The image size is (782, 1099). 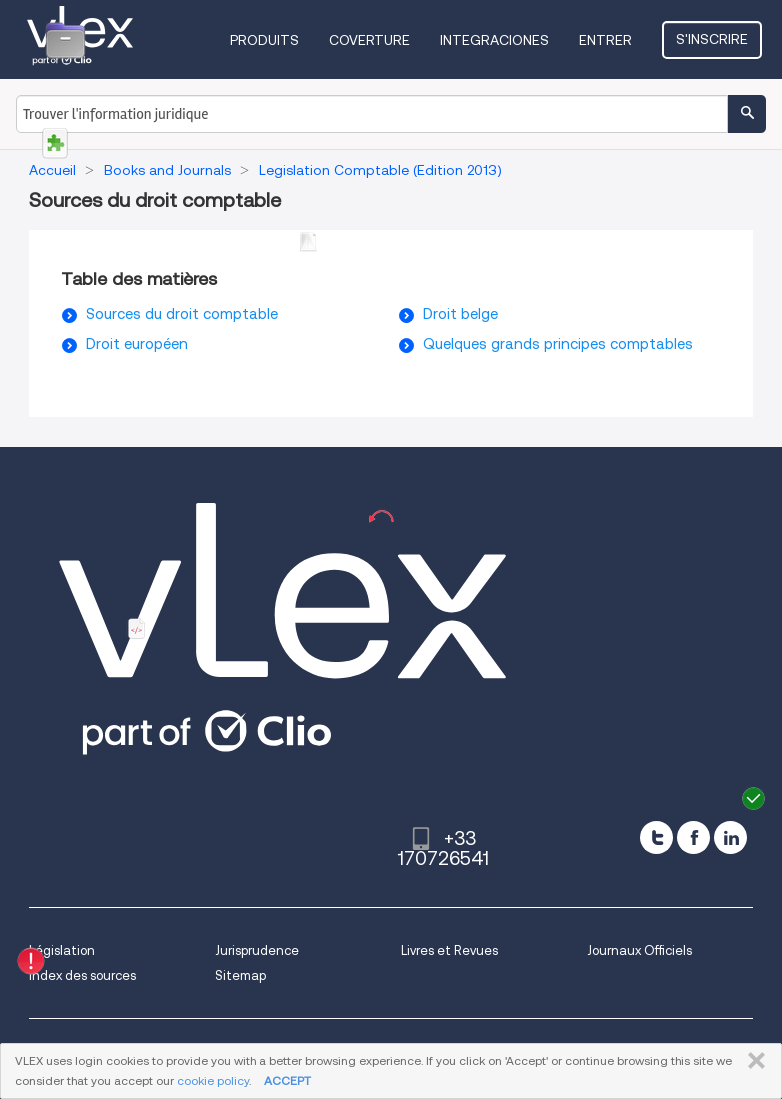 What do you see at coordinates (382, 516) in the screenshot?
I see `undo the last action` at bounding box center [382, 516].